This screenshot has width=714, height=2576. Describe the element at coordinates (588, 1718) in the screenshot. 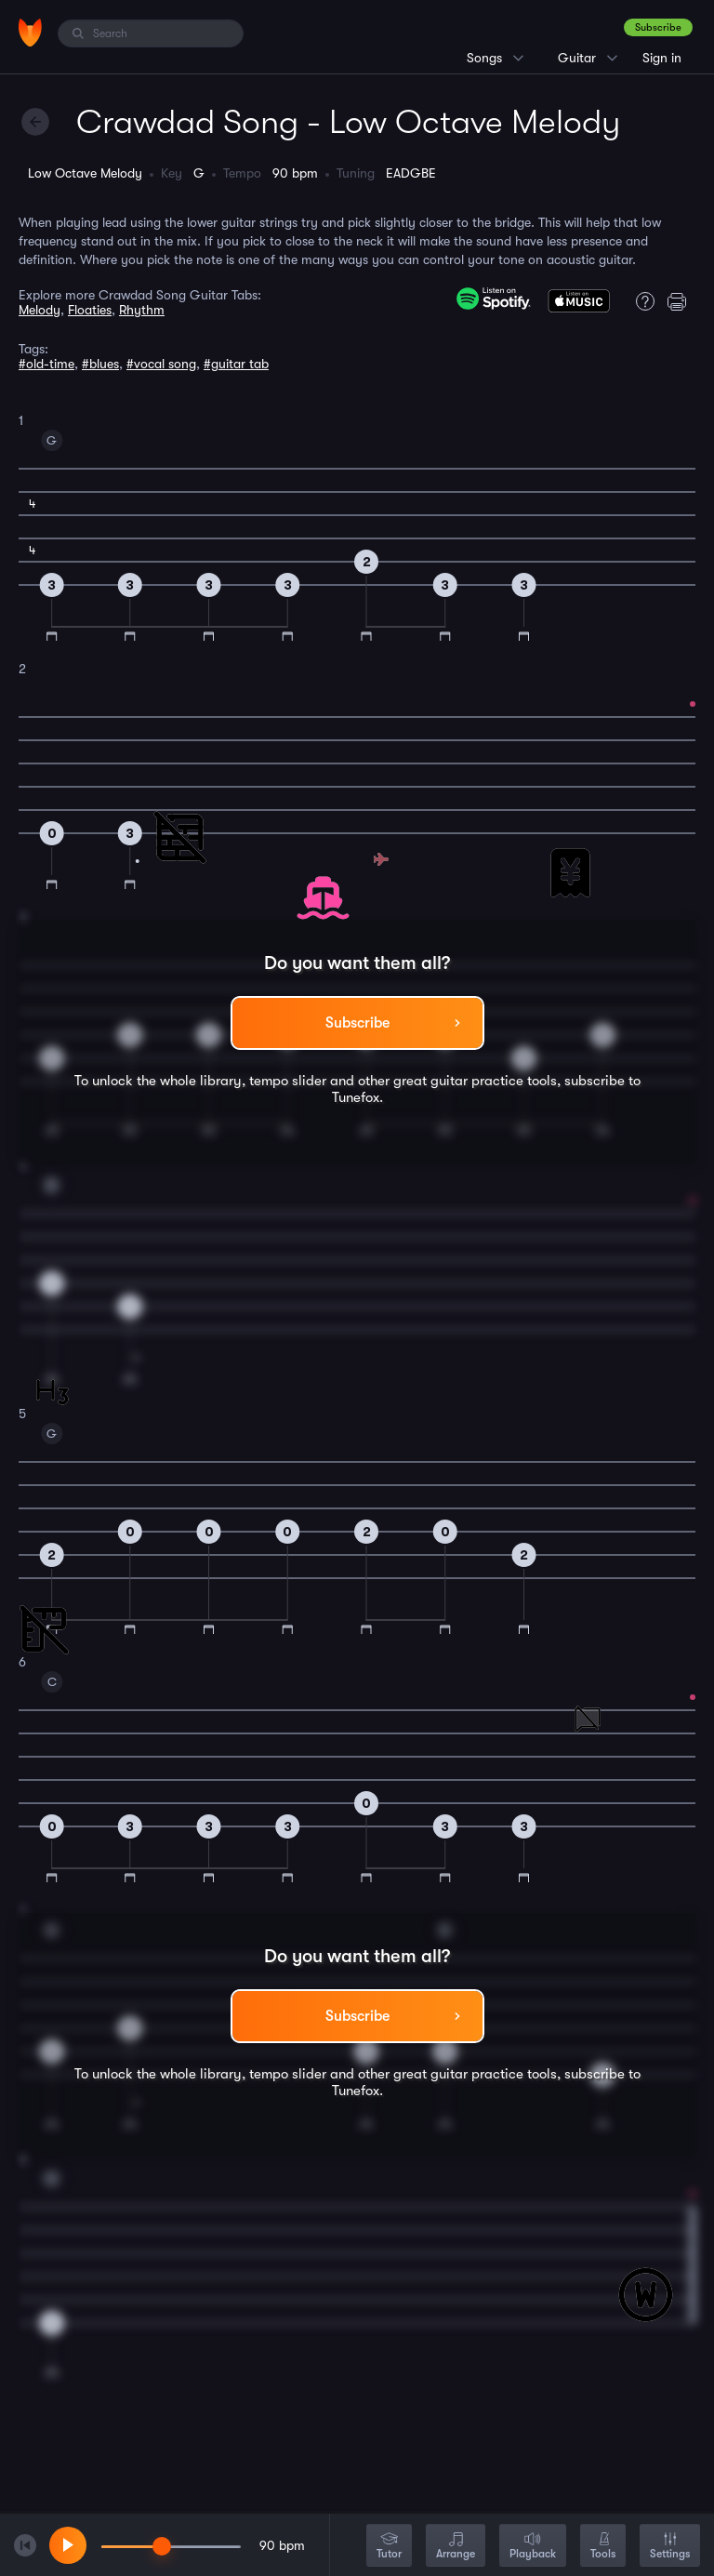

I see `mute or disable chat notifications` at that location.